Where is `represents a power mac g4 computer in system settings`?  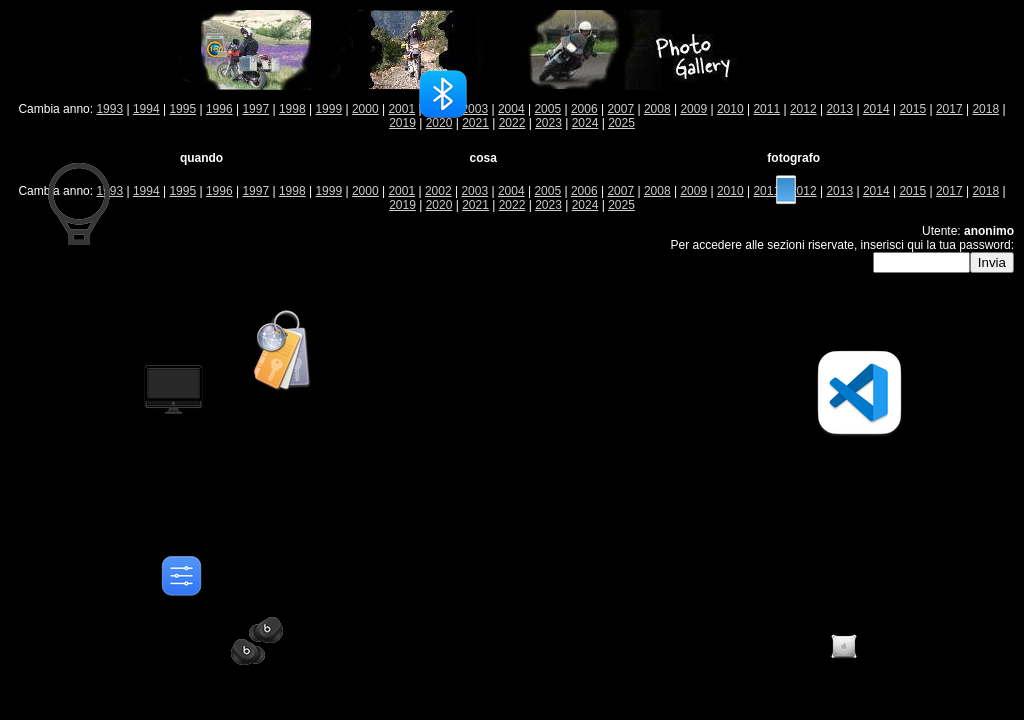 represents a power mac g4 computer in system settings is located at coordinates (844, 646).